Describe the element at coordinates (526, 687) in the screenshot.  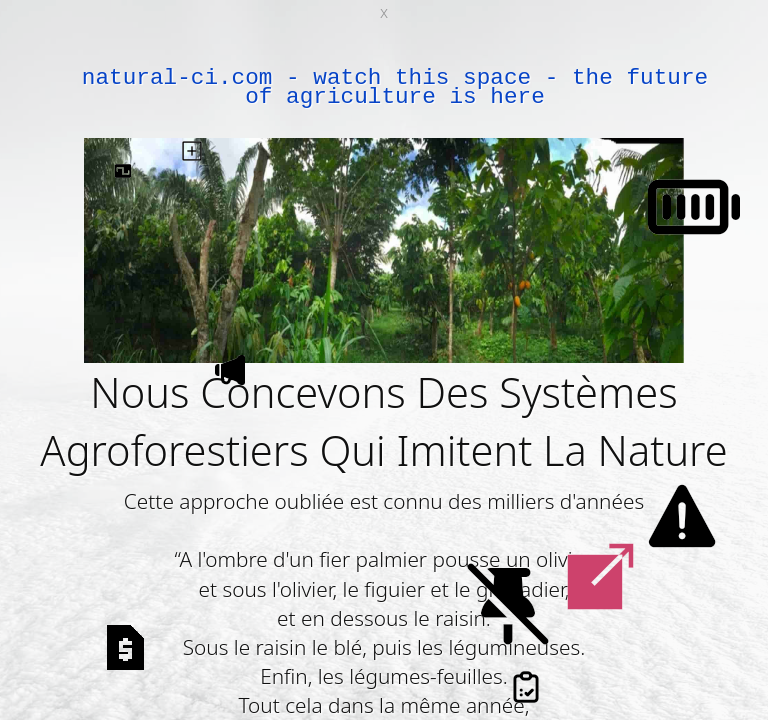
I see `view health checkup results` at that location.